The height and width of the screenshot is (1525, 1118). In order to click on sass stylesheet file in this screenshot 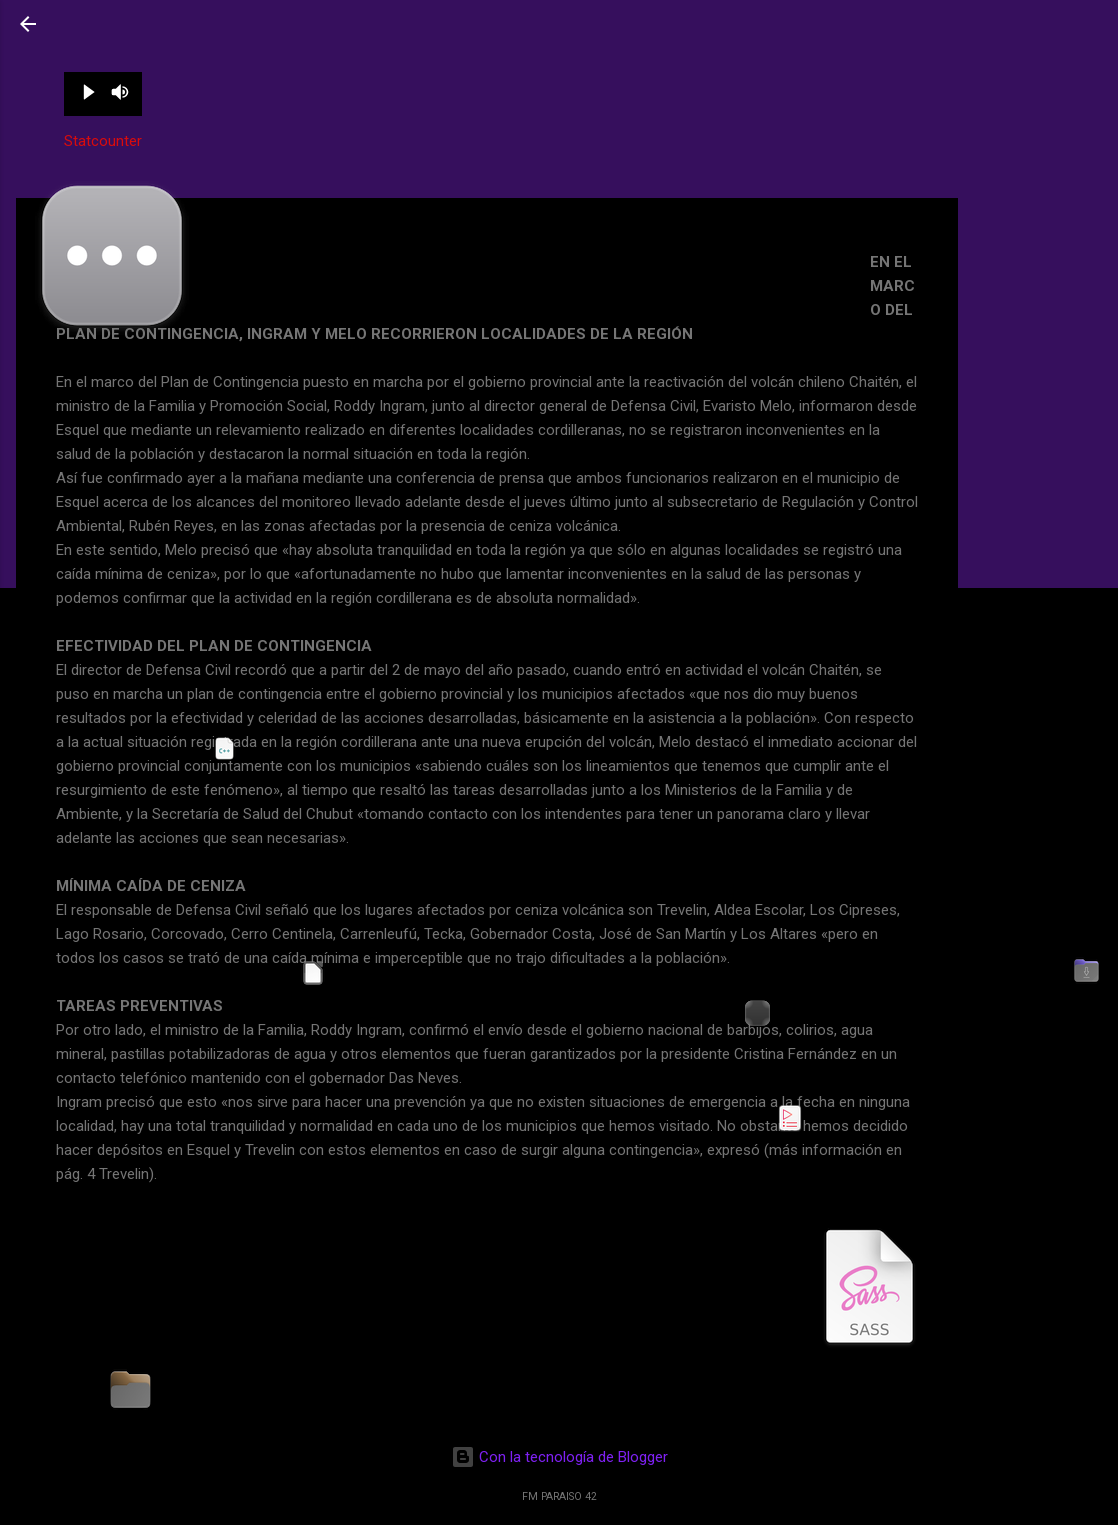, I will do `click(869, 1288)`.